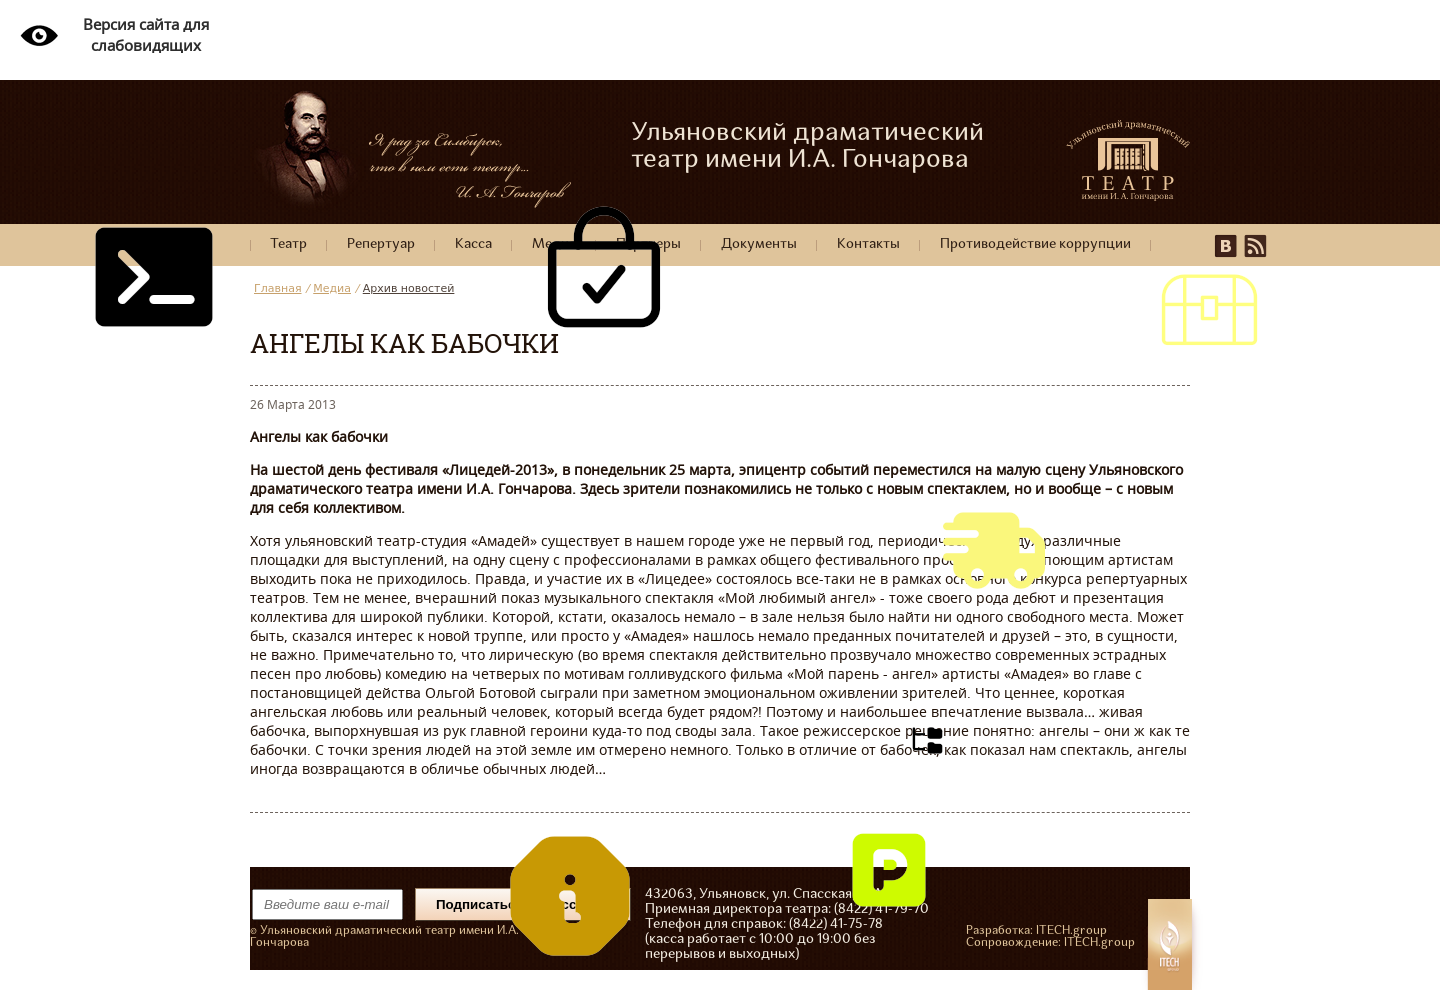 The height and width of the screenshot is (990, 1440). I want to click on order confirmed or purchase complete, so click(604, 267).